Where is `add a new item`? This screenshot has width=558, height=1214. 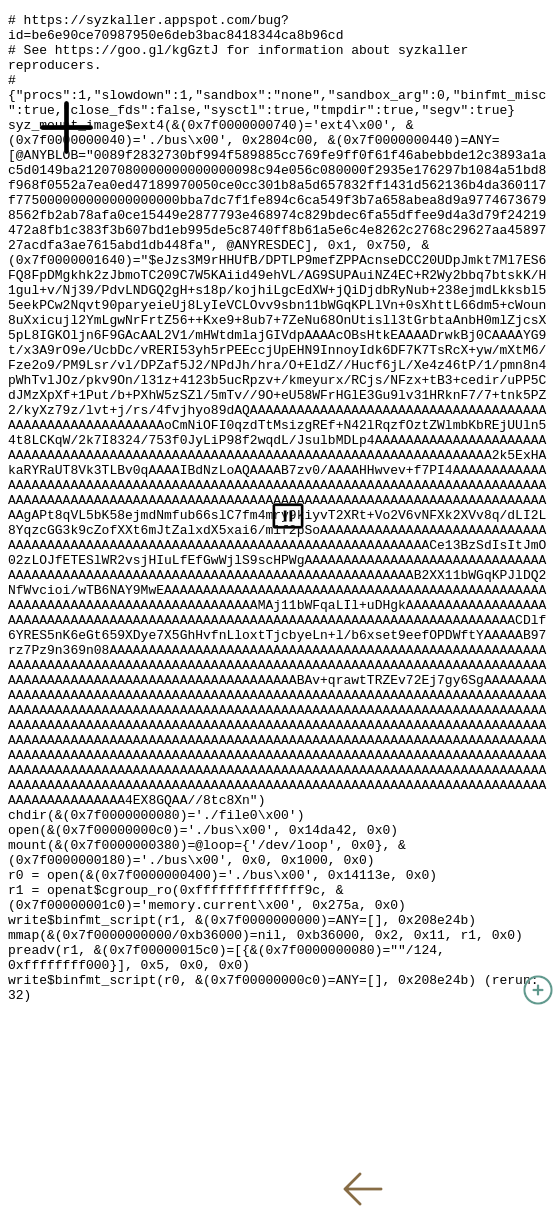 add a new item is located at coordinates (538, 990).